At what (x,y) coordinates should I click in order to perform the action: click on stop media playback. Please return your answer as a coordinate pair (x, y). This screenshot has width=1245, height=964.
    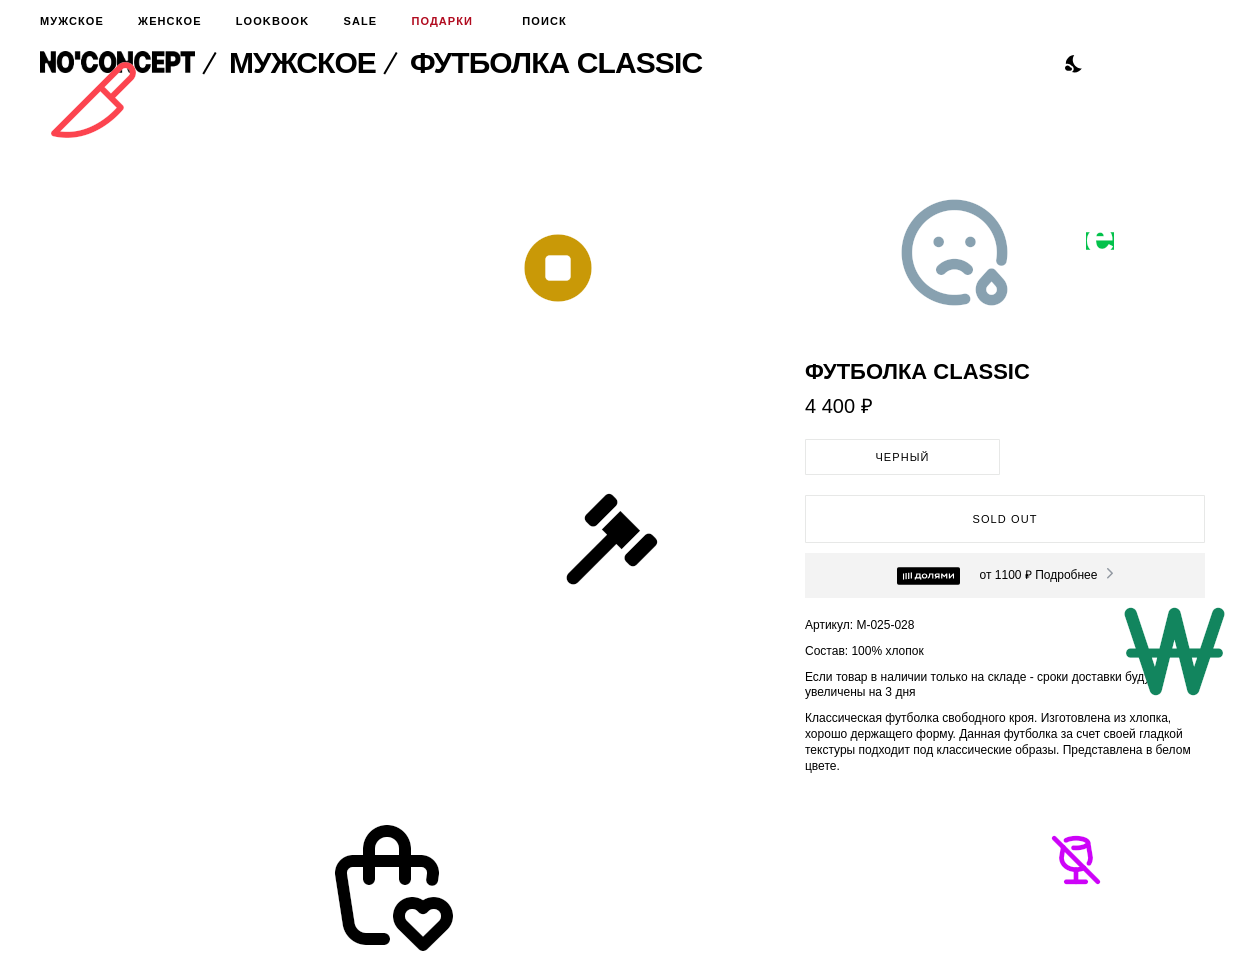
    Looking at the image, I should click on (558, 268).